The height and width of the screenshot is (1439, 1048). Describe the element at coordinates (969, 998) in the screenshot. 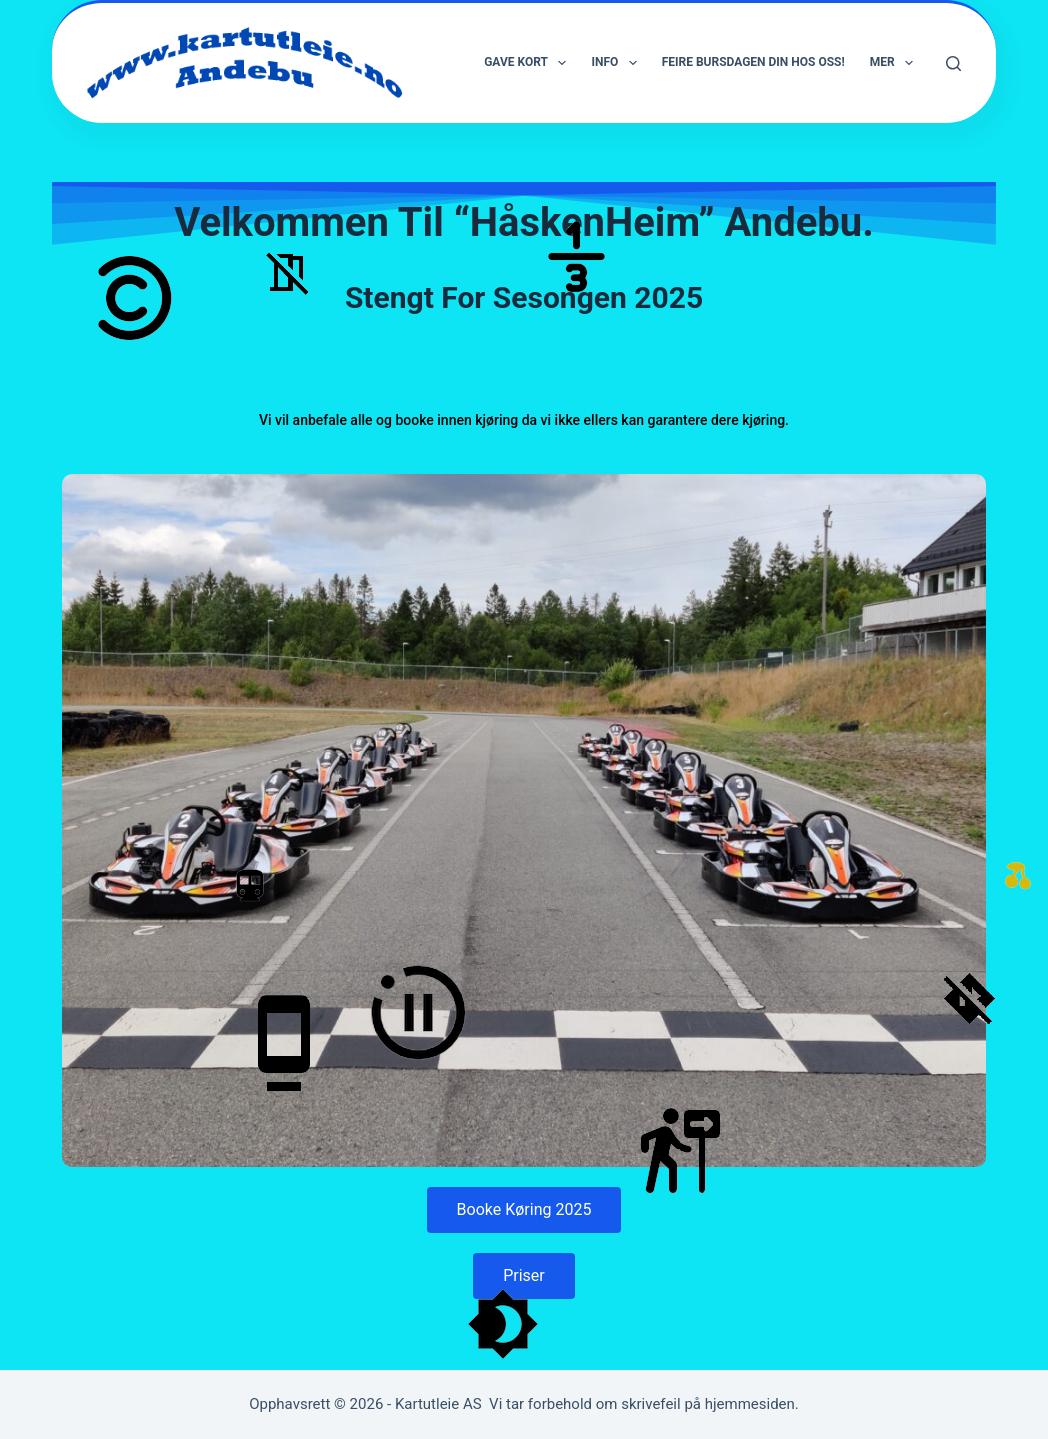

I see `directions are unavailable or disabled` at that location.